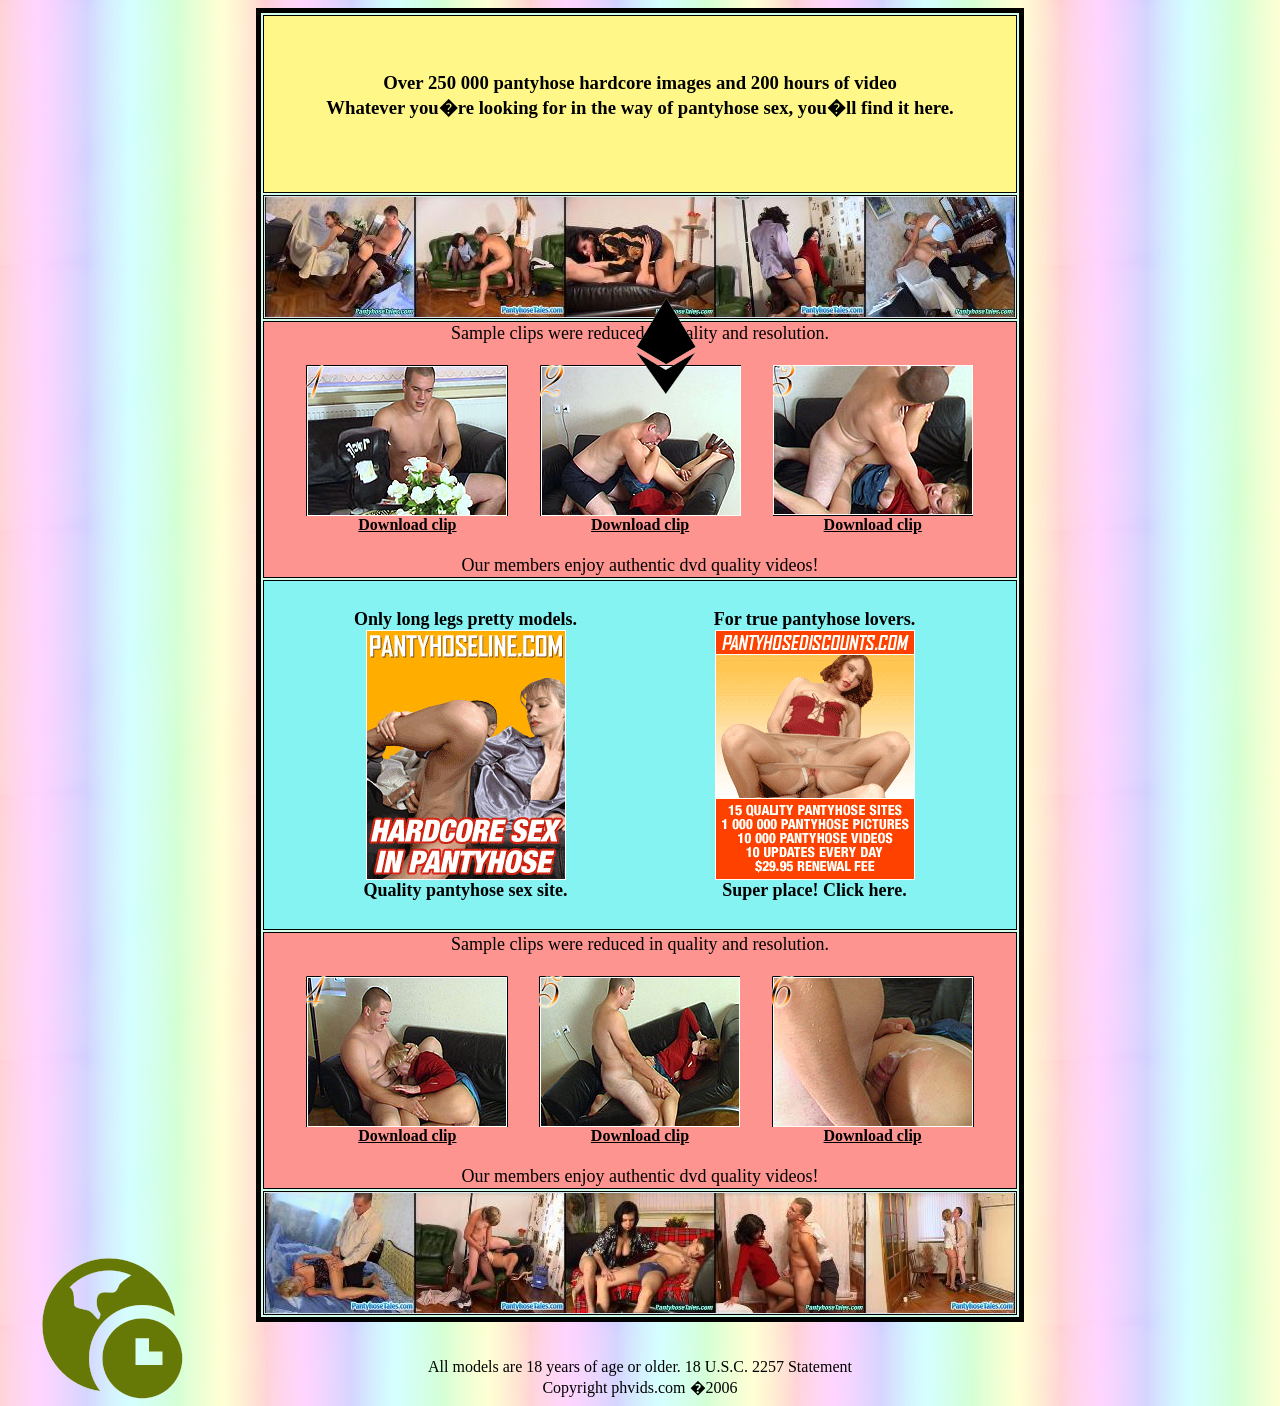  I want to click on ethereum cryptocurrency logo, so click(666, 346).